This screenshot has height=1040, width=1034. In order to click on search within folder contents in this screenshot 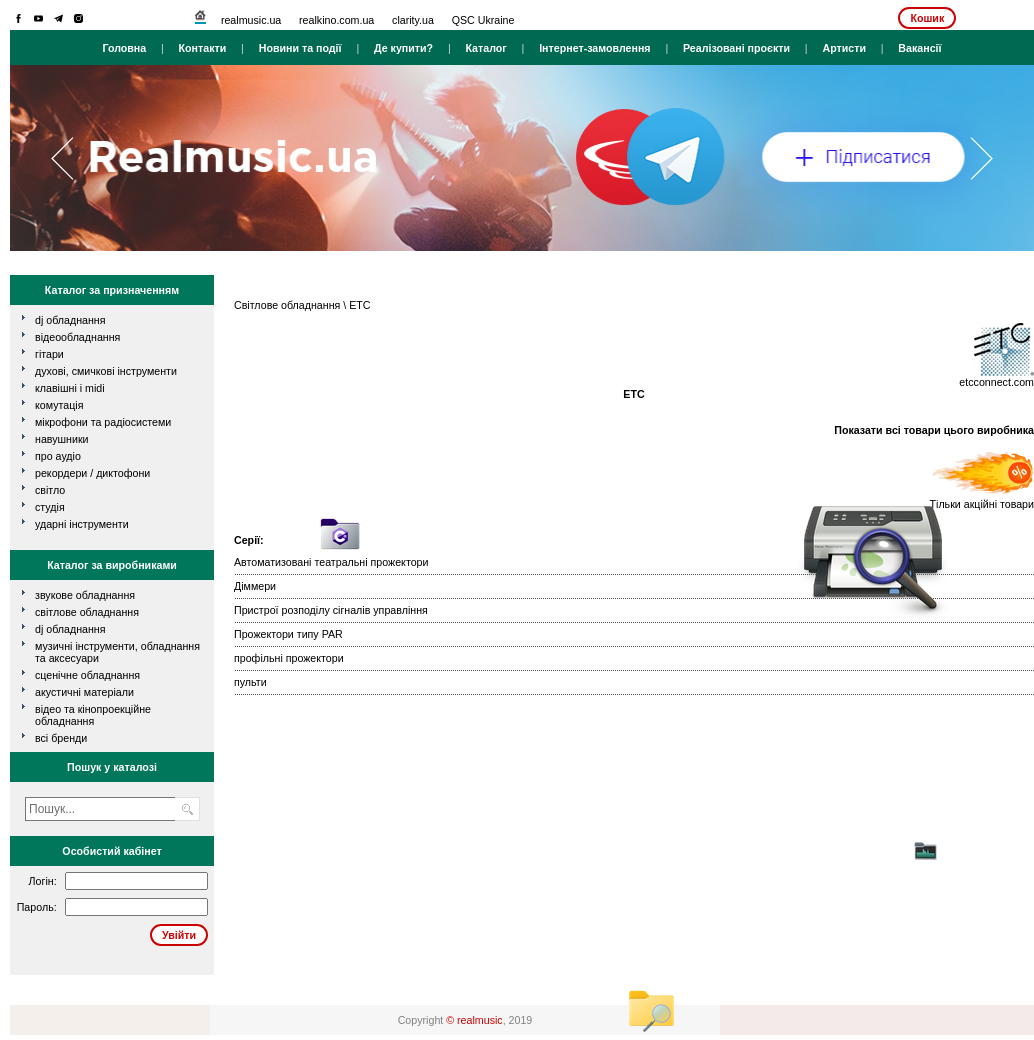, I will do `click(651, 1009)`.